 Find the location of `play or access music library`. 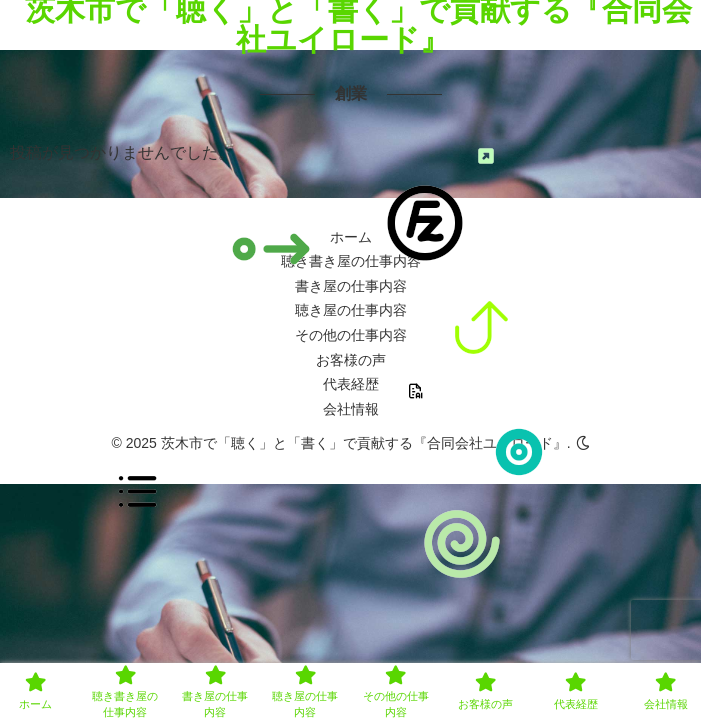

play or access music library is located at coordinates (519, 452).